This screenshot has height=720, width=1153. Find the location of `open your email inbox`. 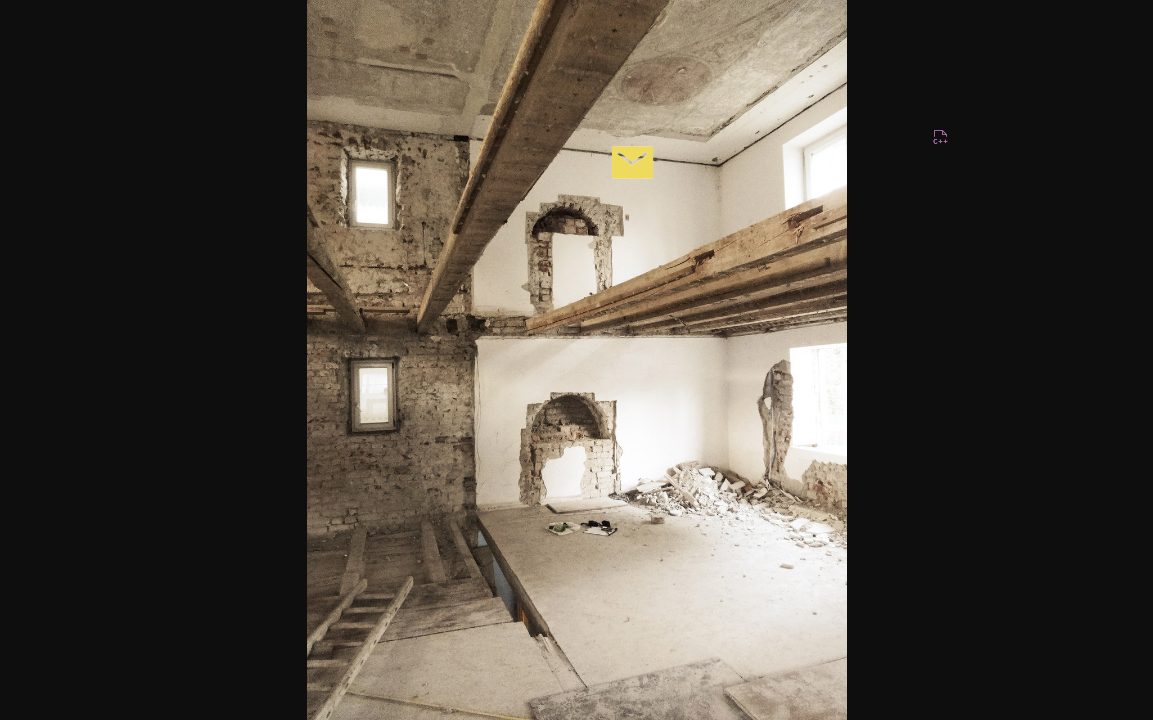

open your email inbox is located at coordinates (632, 162).